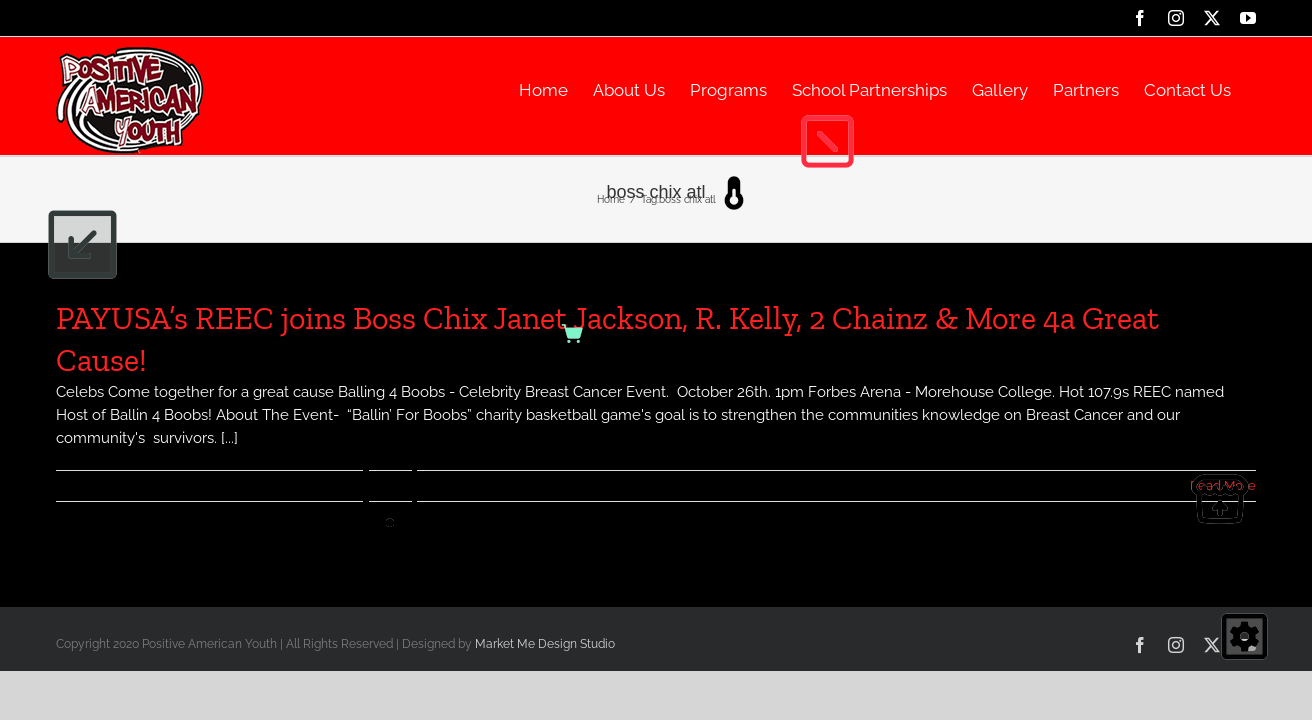 The width and height of the screenshot is (1312, 720). What do you see at coordinates (1244, 636) in the screenshot?
I see `access application settings` at bounding box center [1244, 636].